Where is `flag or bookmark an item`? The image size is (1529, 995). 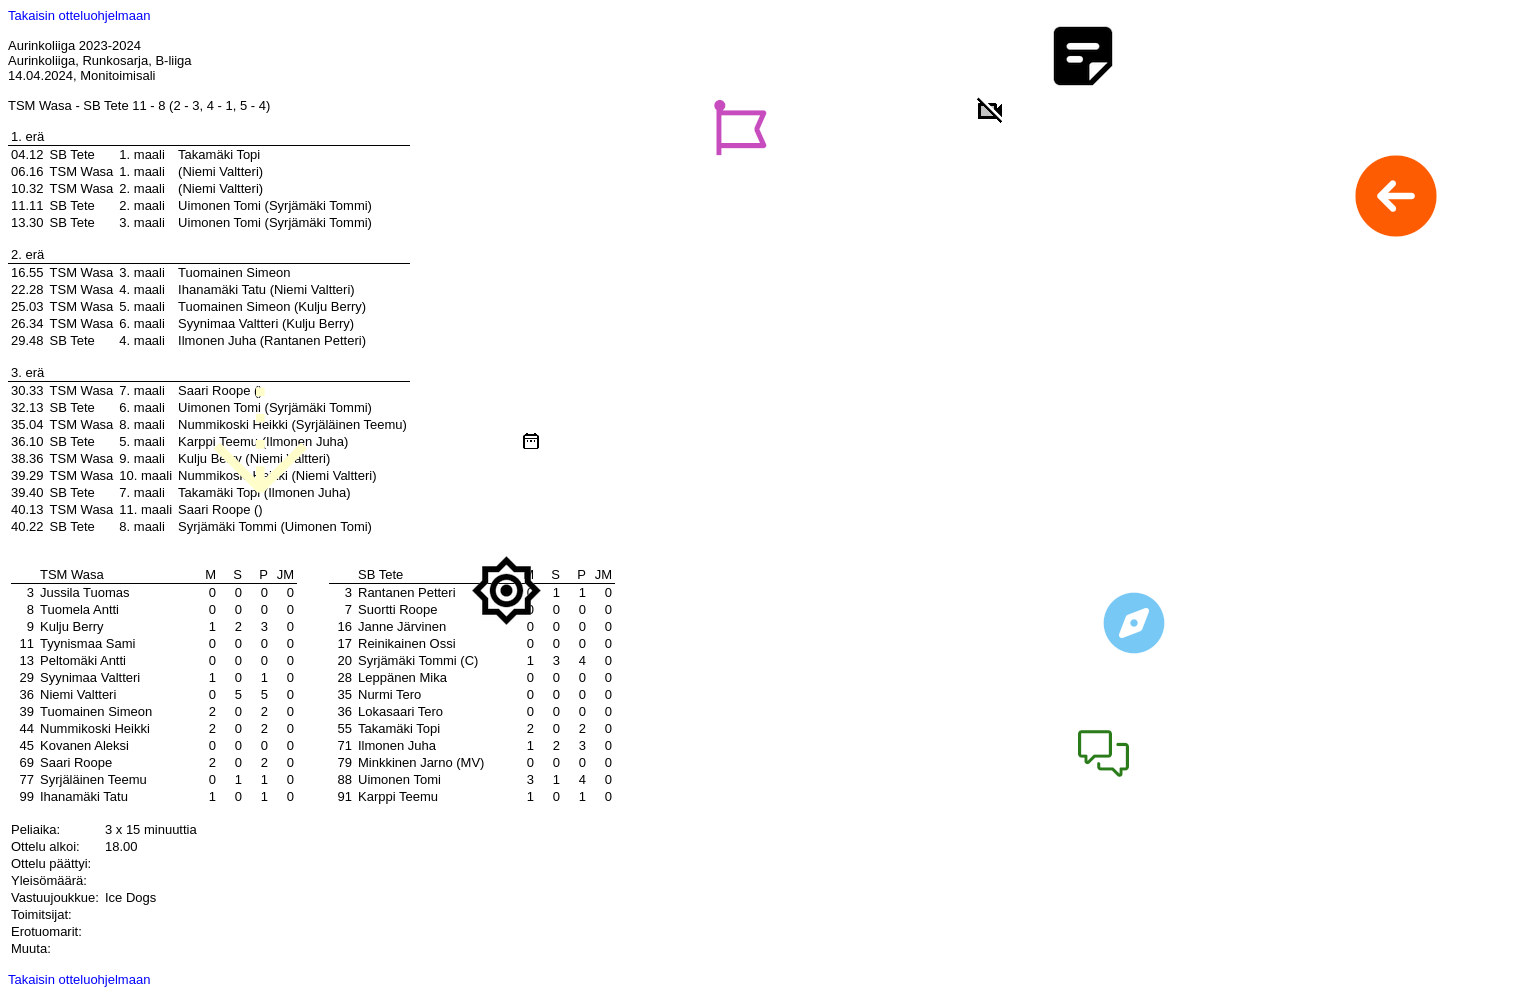 flag or bookmark an item is located at coordinates (740, 127).